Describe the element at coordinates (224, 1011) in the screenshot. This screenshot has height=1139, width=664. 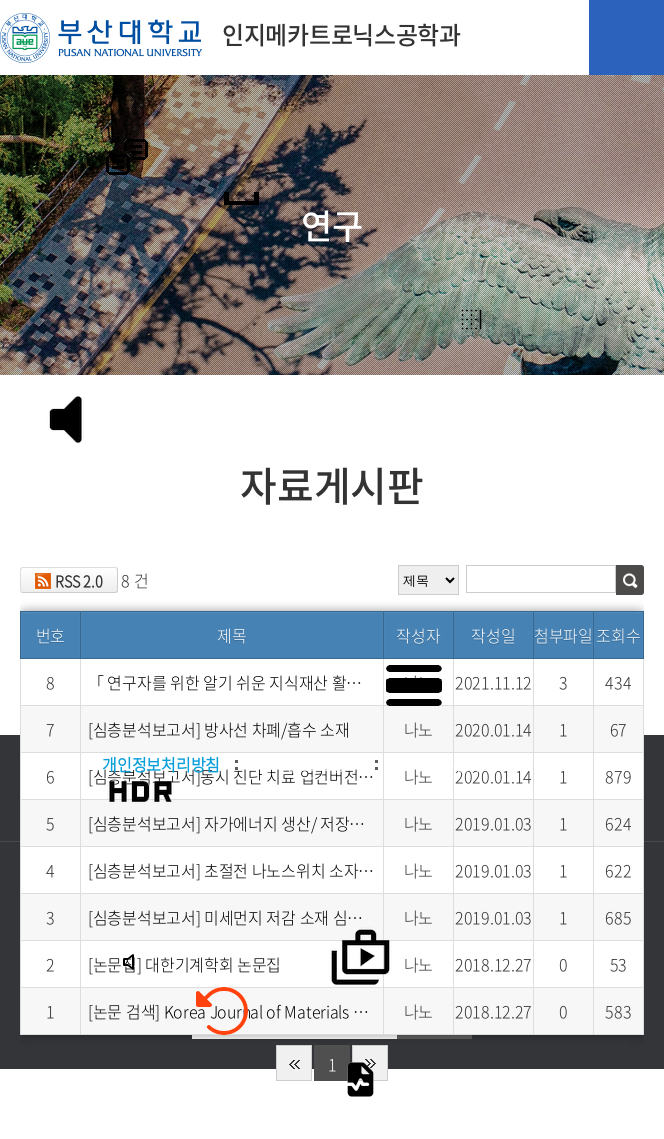
I see `undo the last action` at that location.